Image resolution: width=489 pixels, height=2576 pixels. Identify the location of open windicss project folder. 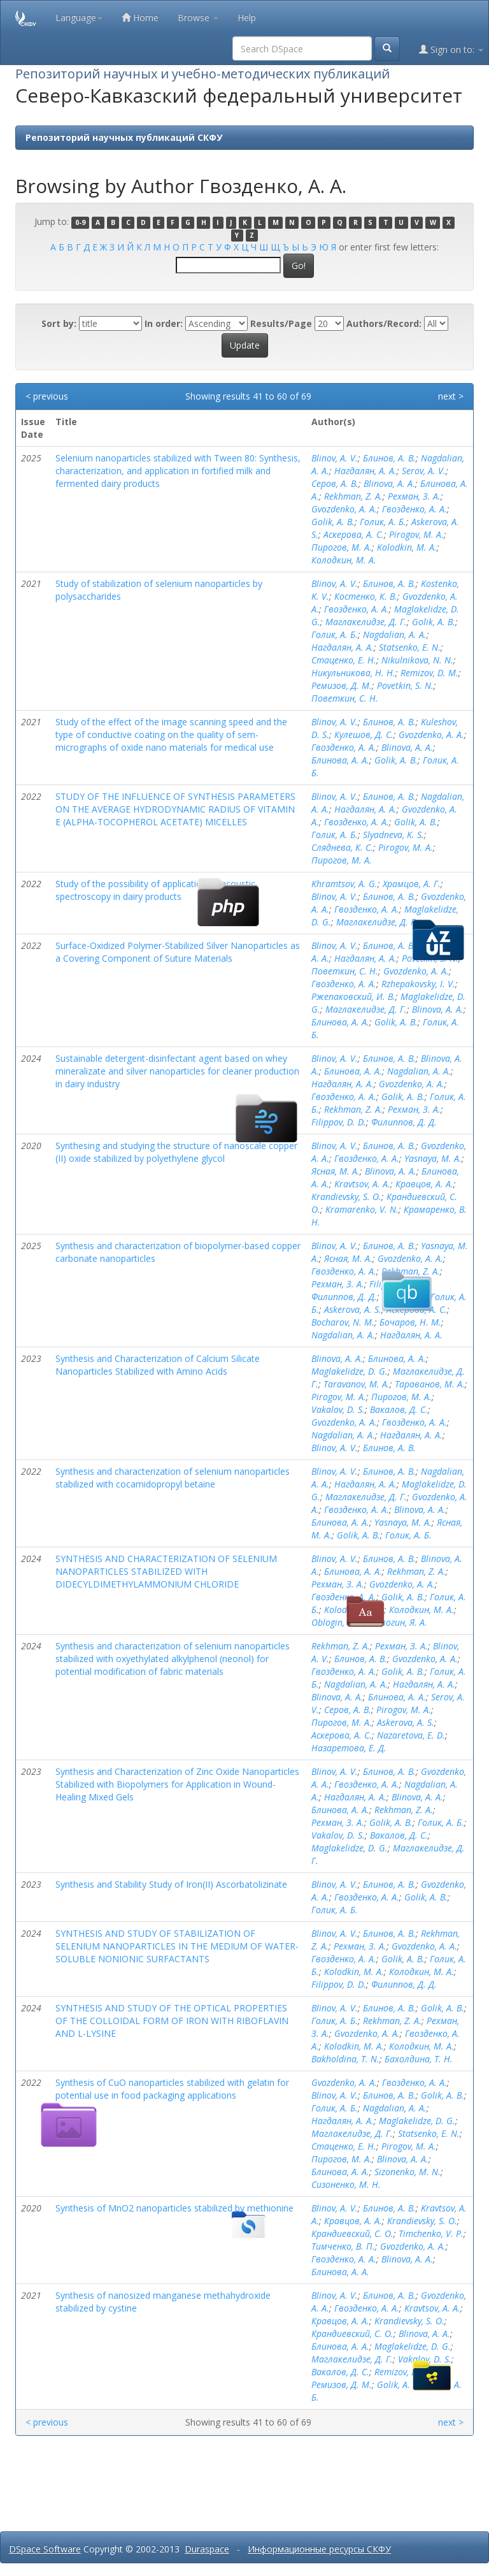
(266, 1120).